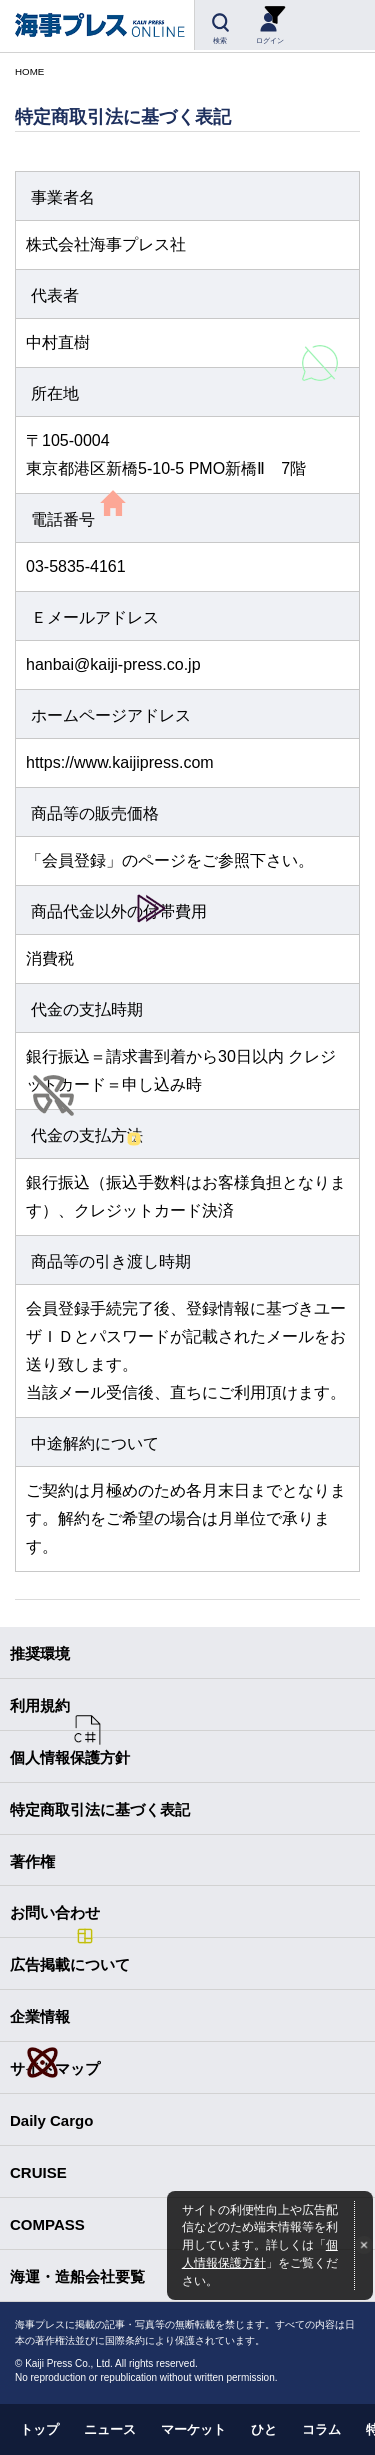 The image size is (375, 2455). What do you see at coordinates (320, 363) in the screenshot?
I see `mute or disable chat notifications` at bounding box center [320, 363].